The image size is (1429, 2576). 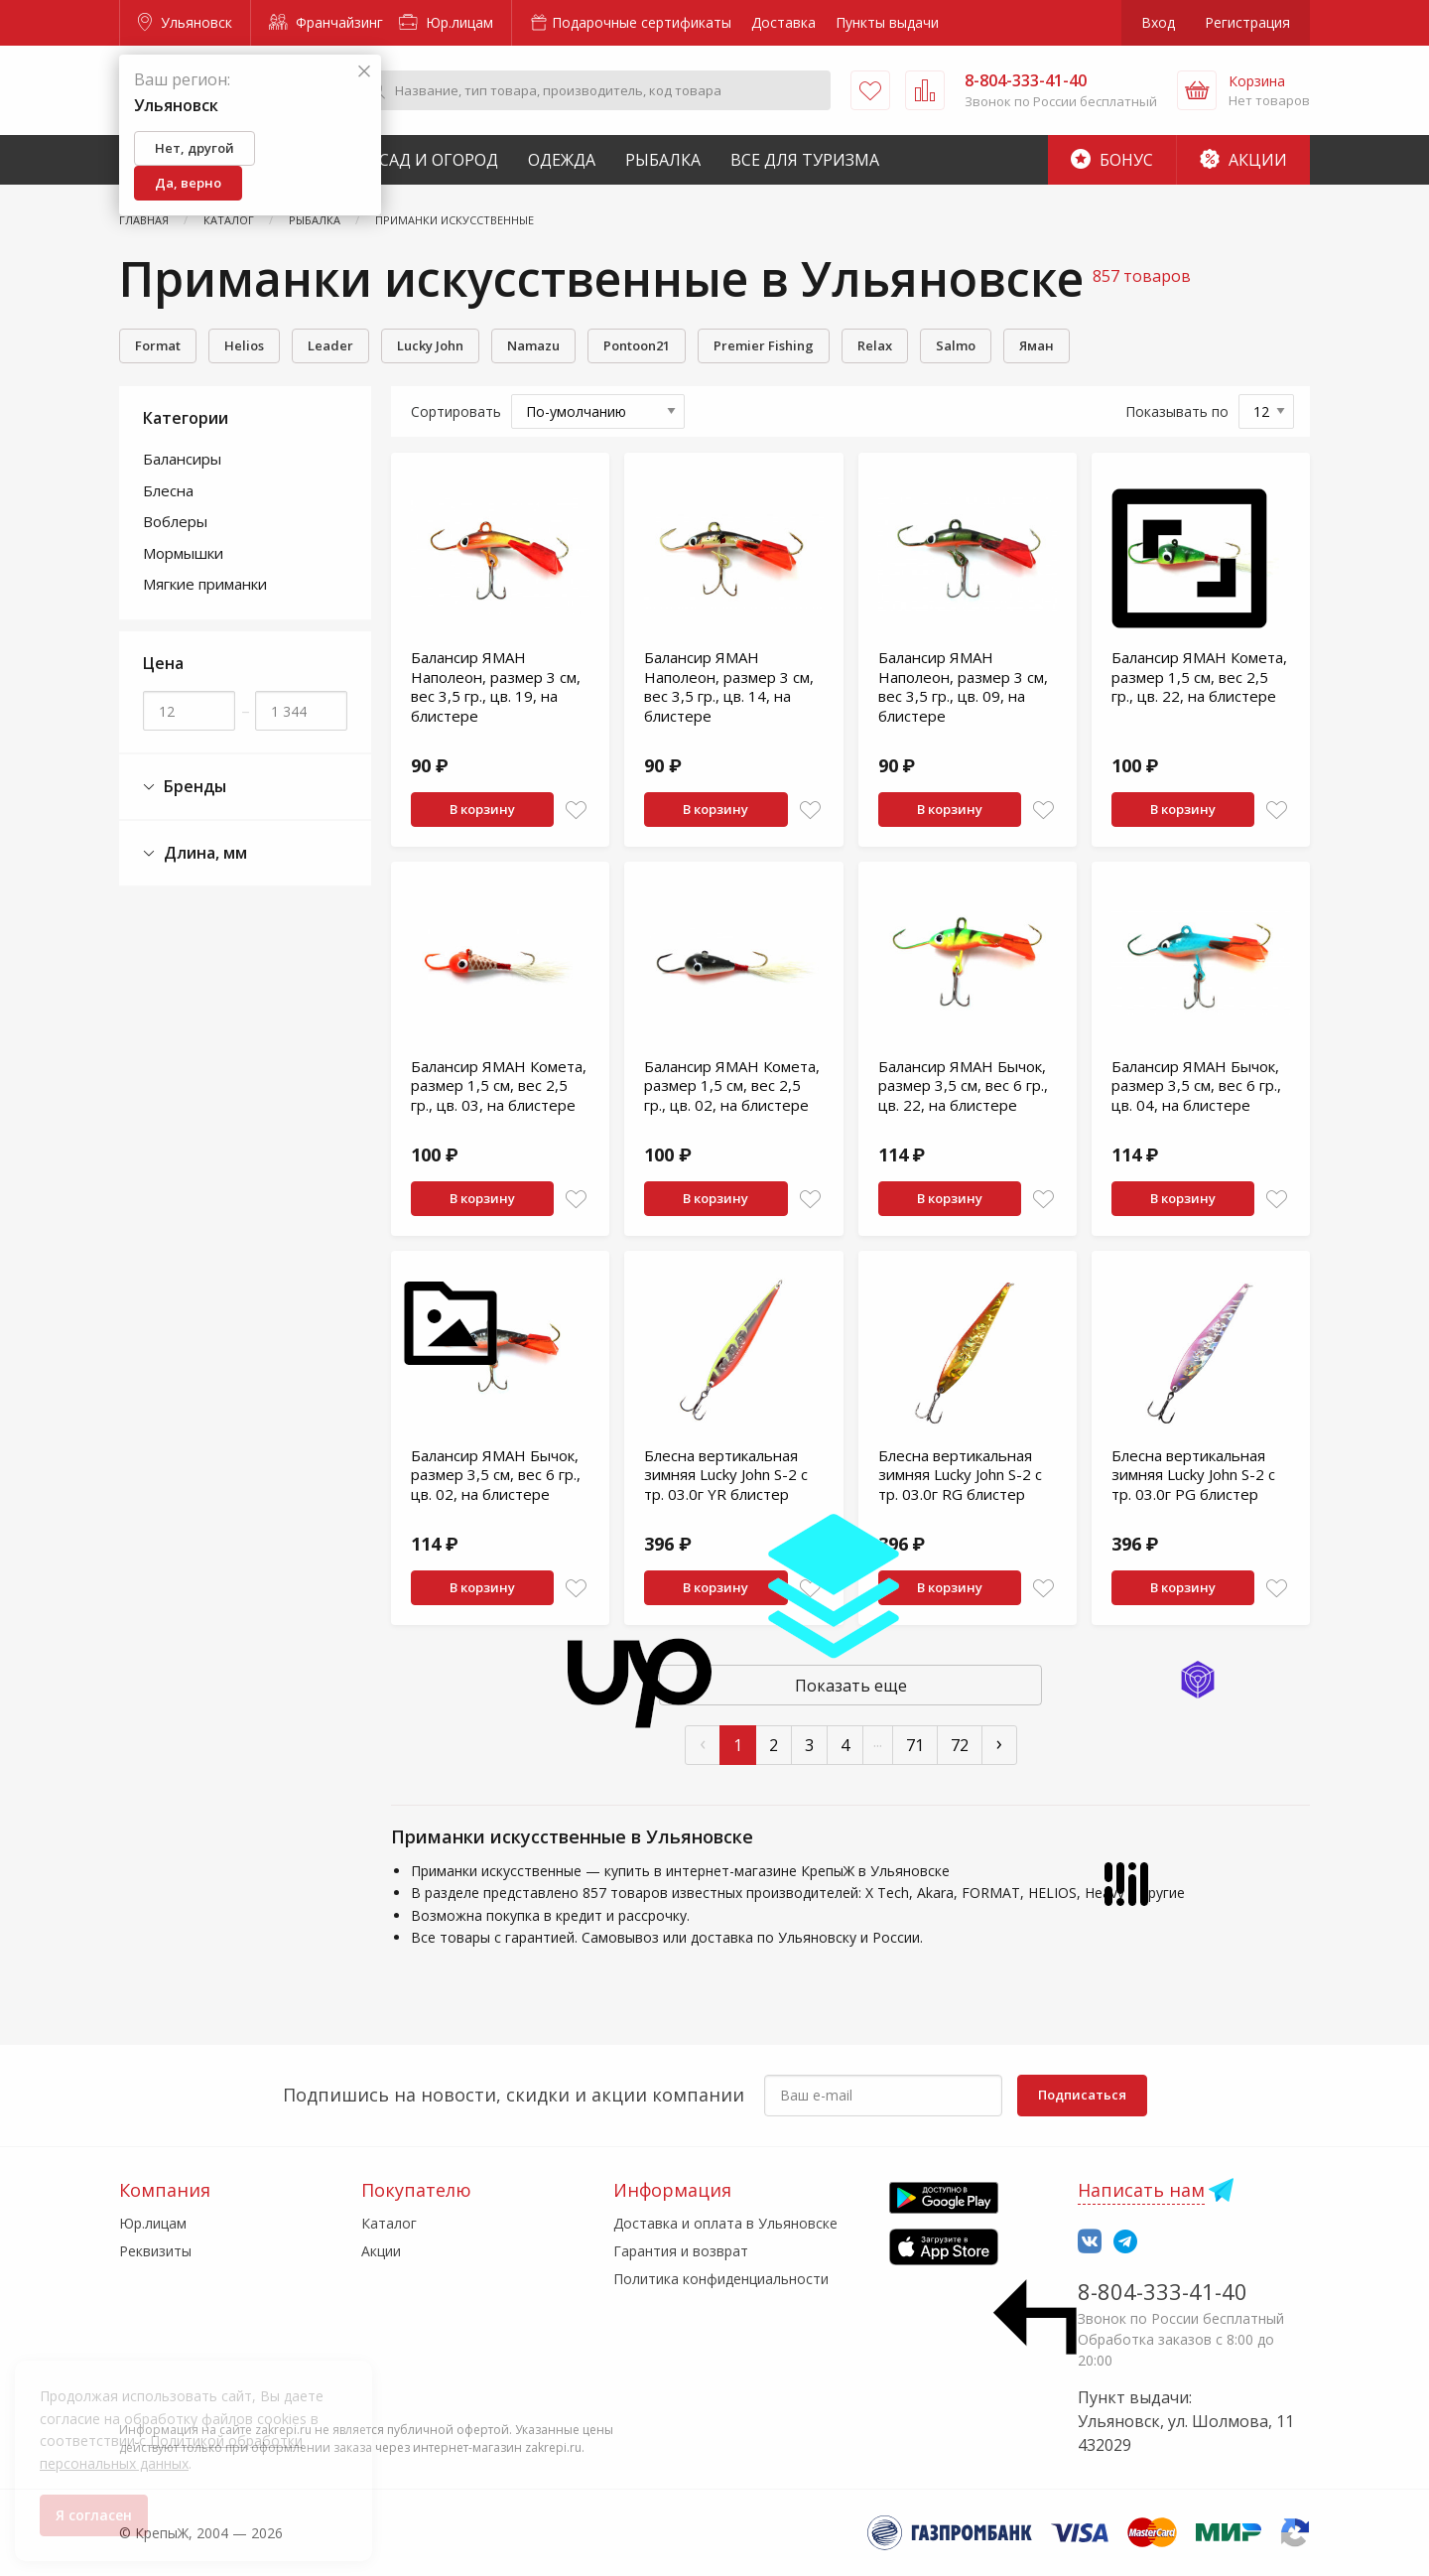 I want to click on open photo or image folder, so click(x=451, y=1323).